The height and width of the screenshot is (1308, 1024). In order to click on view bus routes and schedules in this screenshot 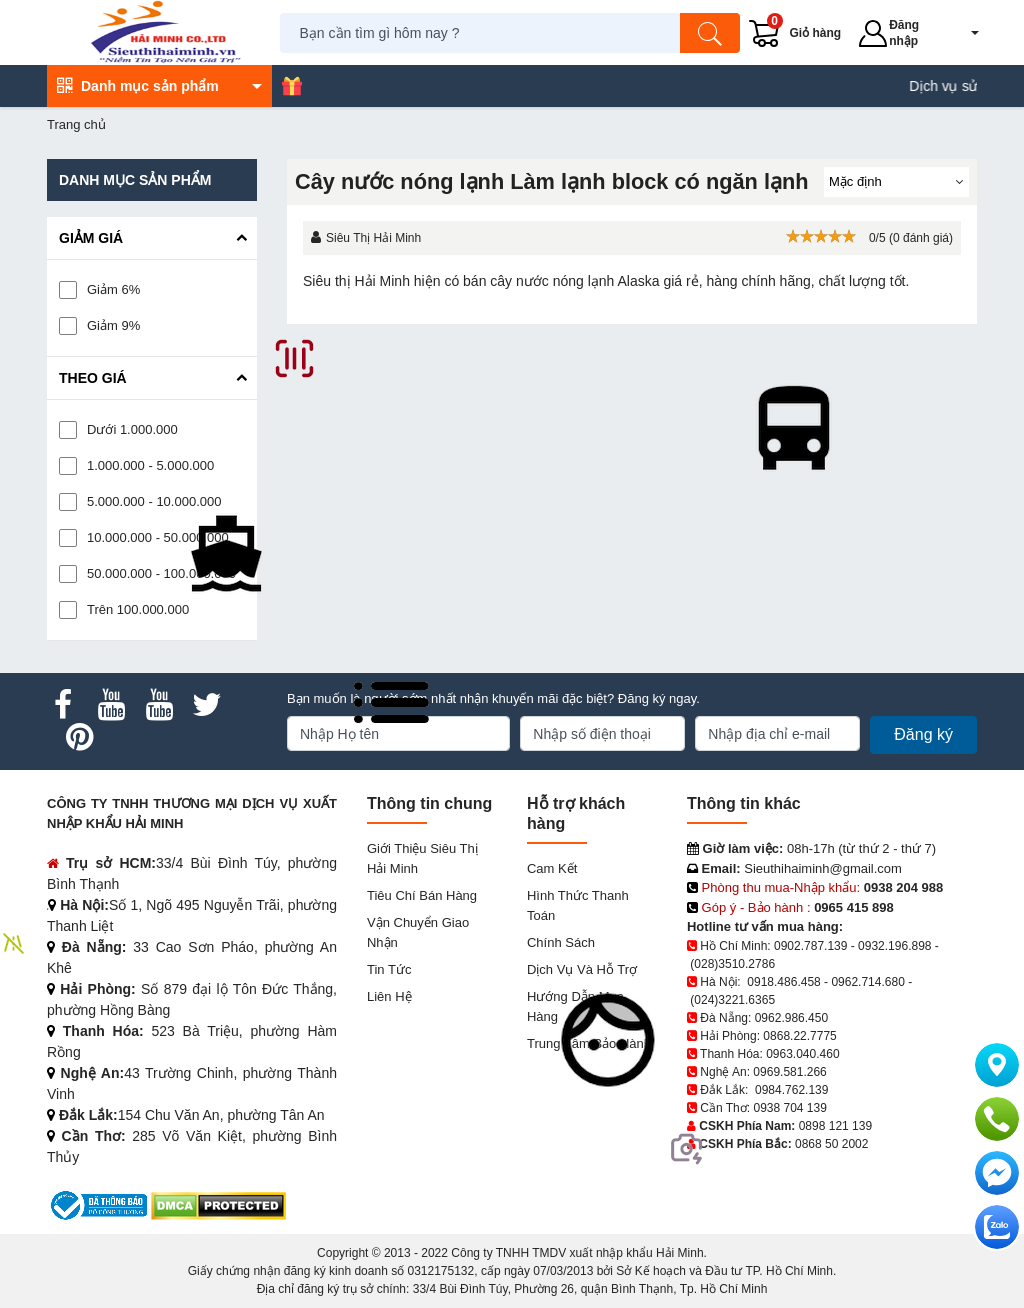, I will do `click(794, 430)`.